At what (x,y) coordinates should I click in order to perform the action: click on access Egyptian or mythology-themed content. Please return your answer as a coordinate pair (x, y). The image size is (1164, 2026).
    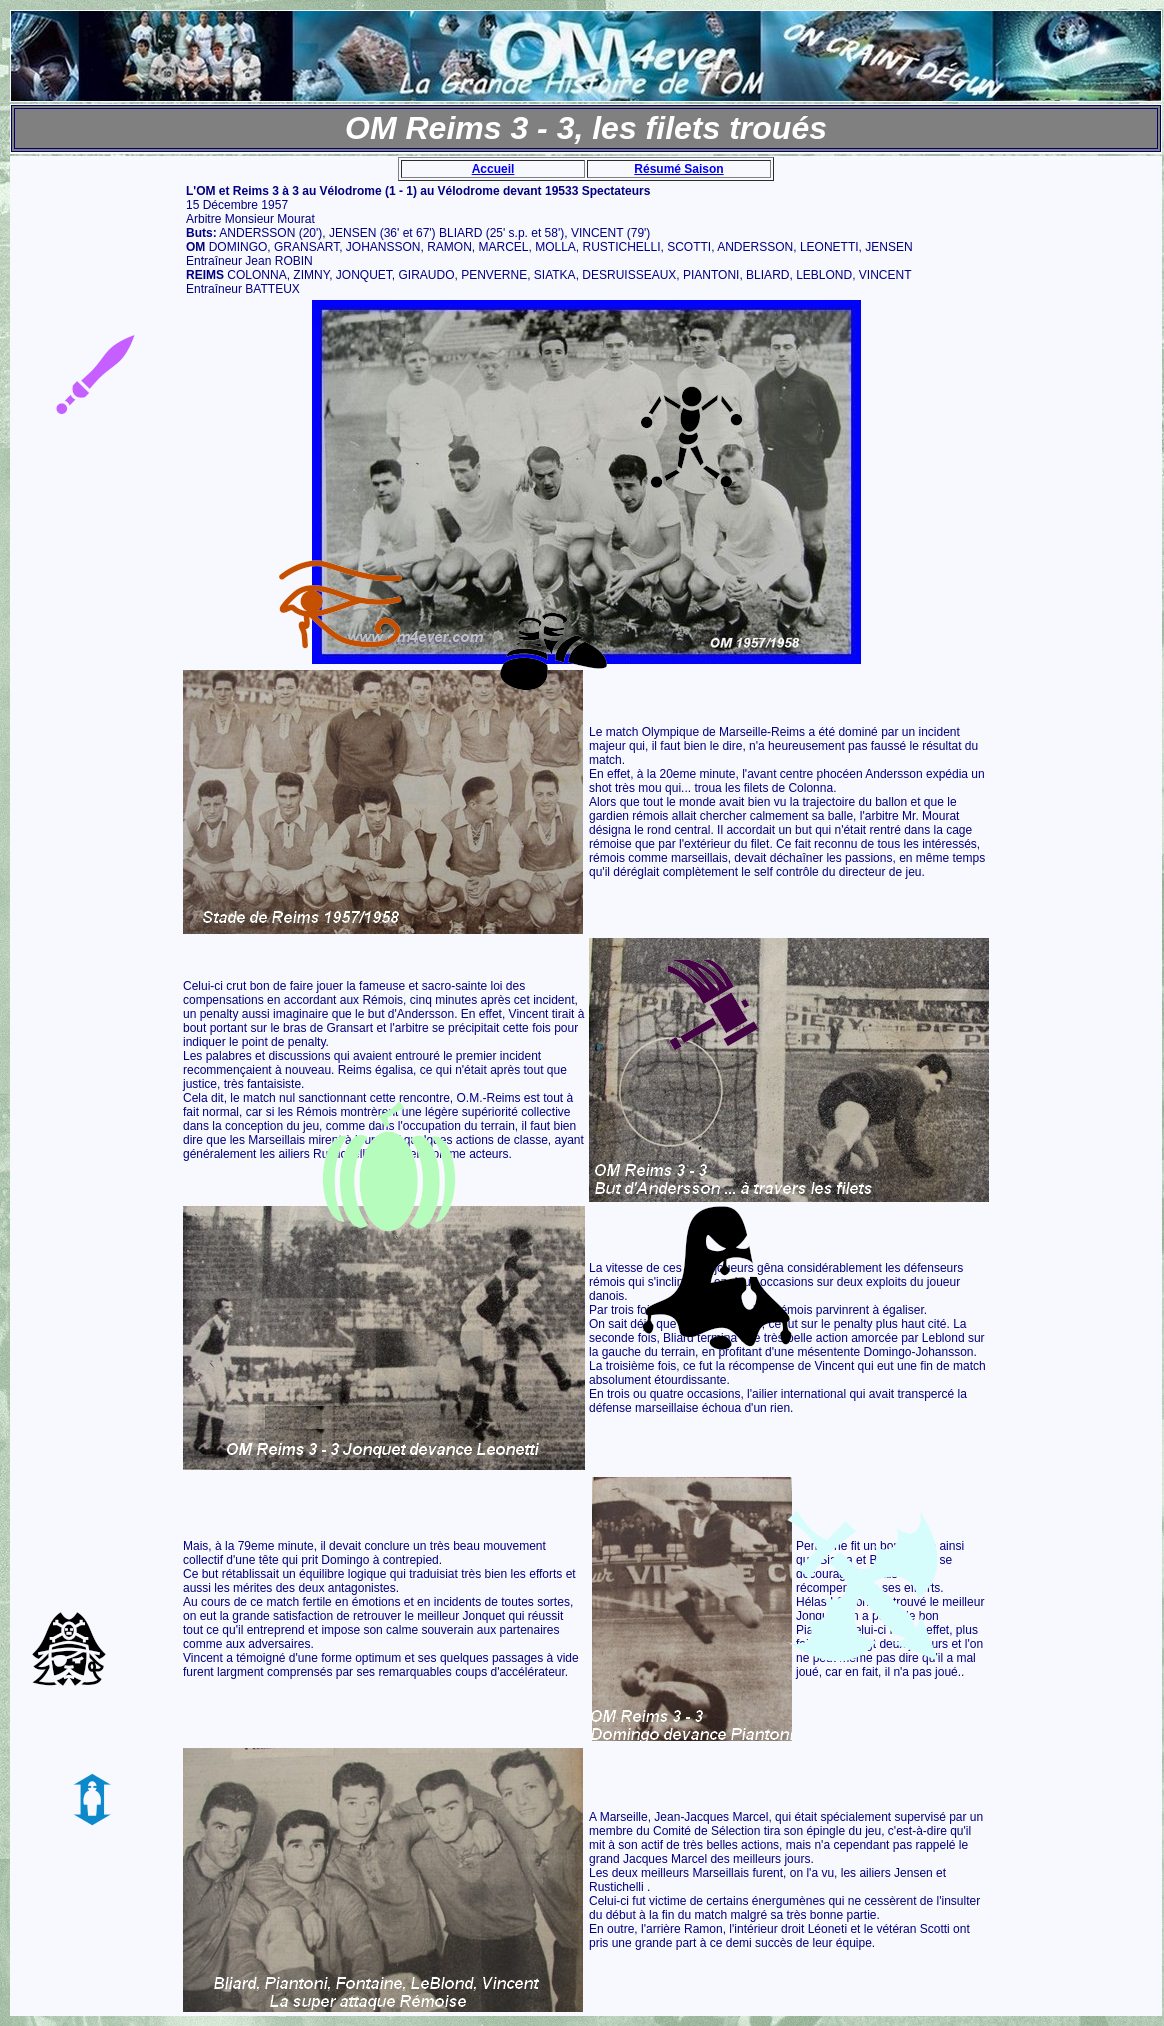
    Looking at the image, I should click on (340, 602).